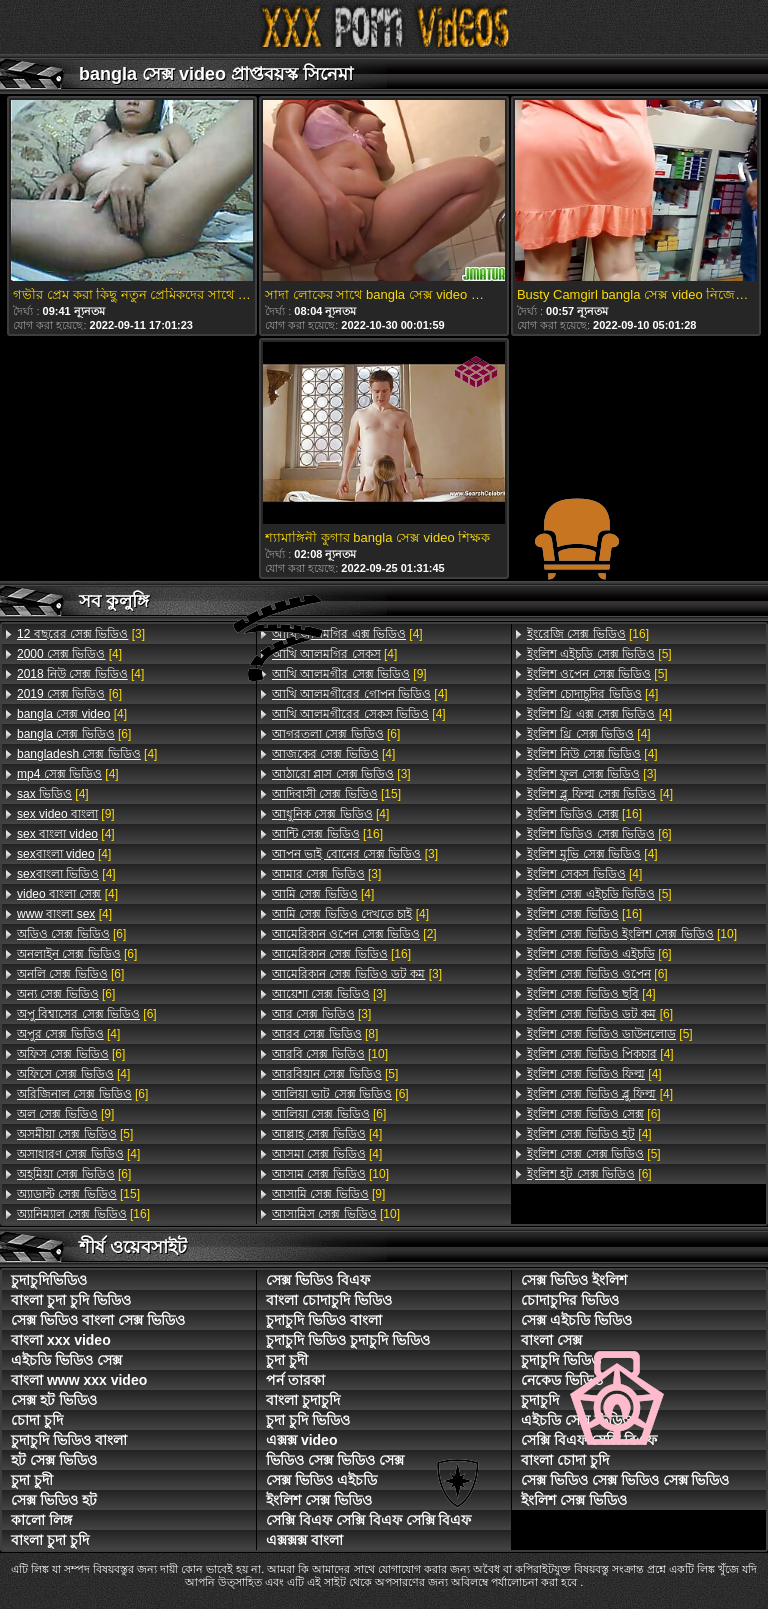  What do you see at coordinates (577, 539) in the screenshot?
I see `browse furniture or home decor items` at bounding box center [577, 539].